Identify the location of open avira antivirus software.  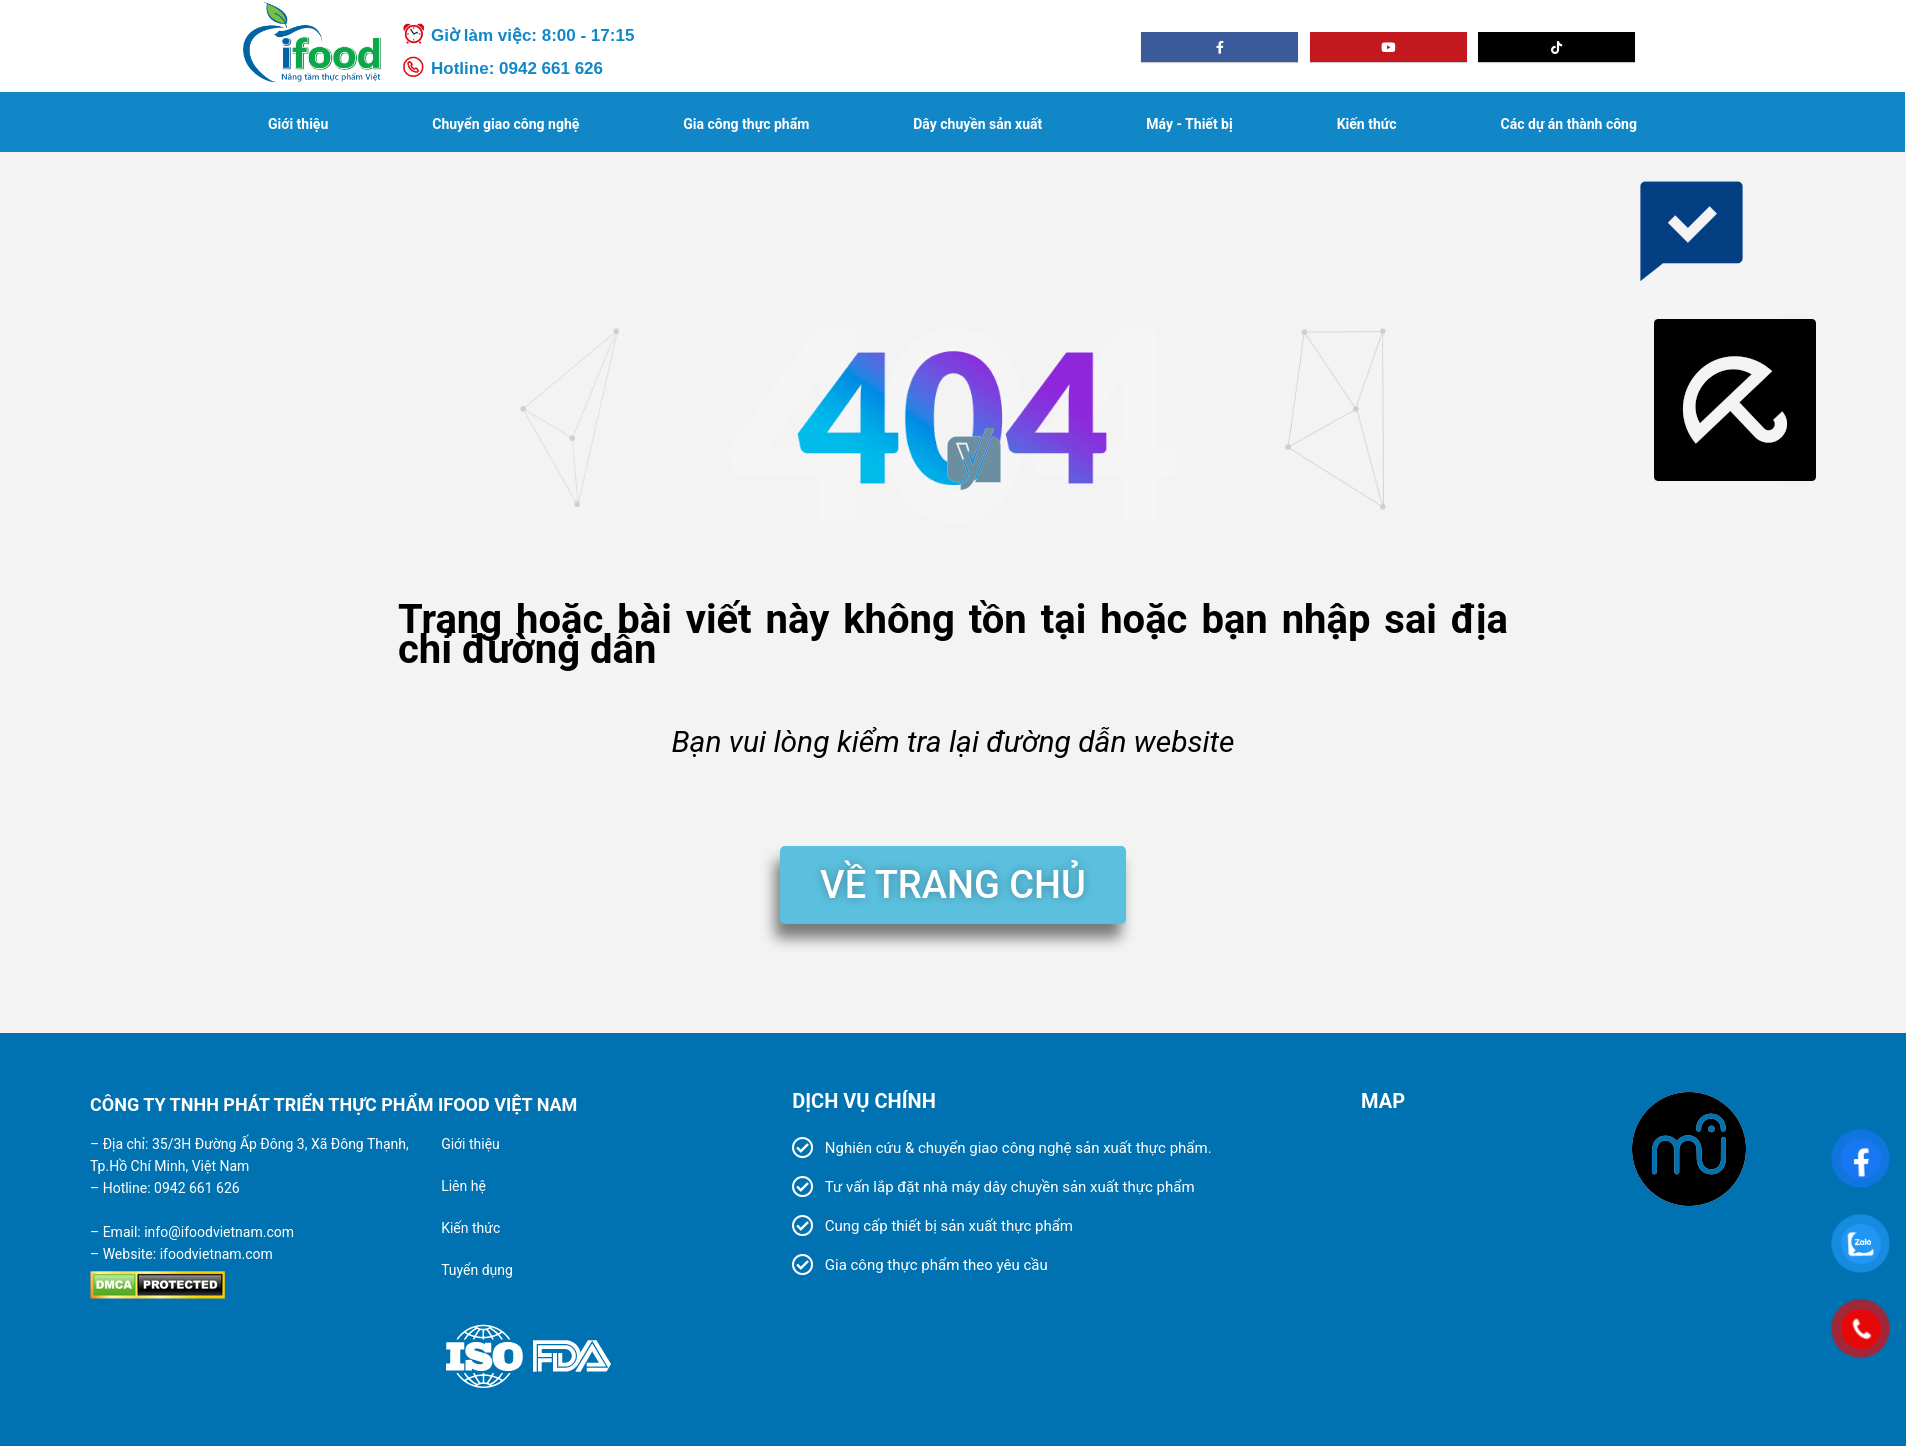
(1735, 400).